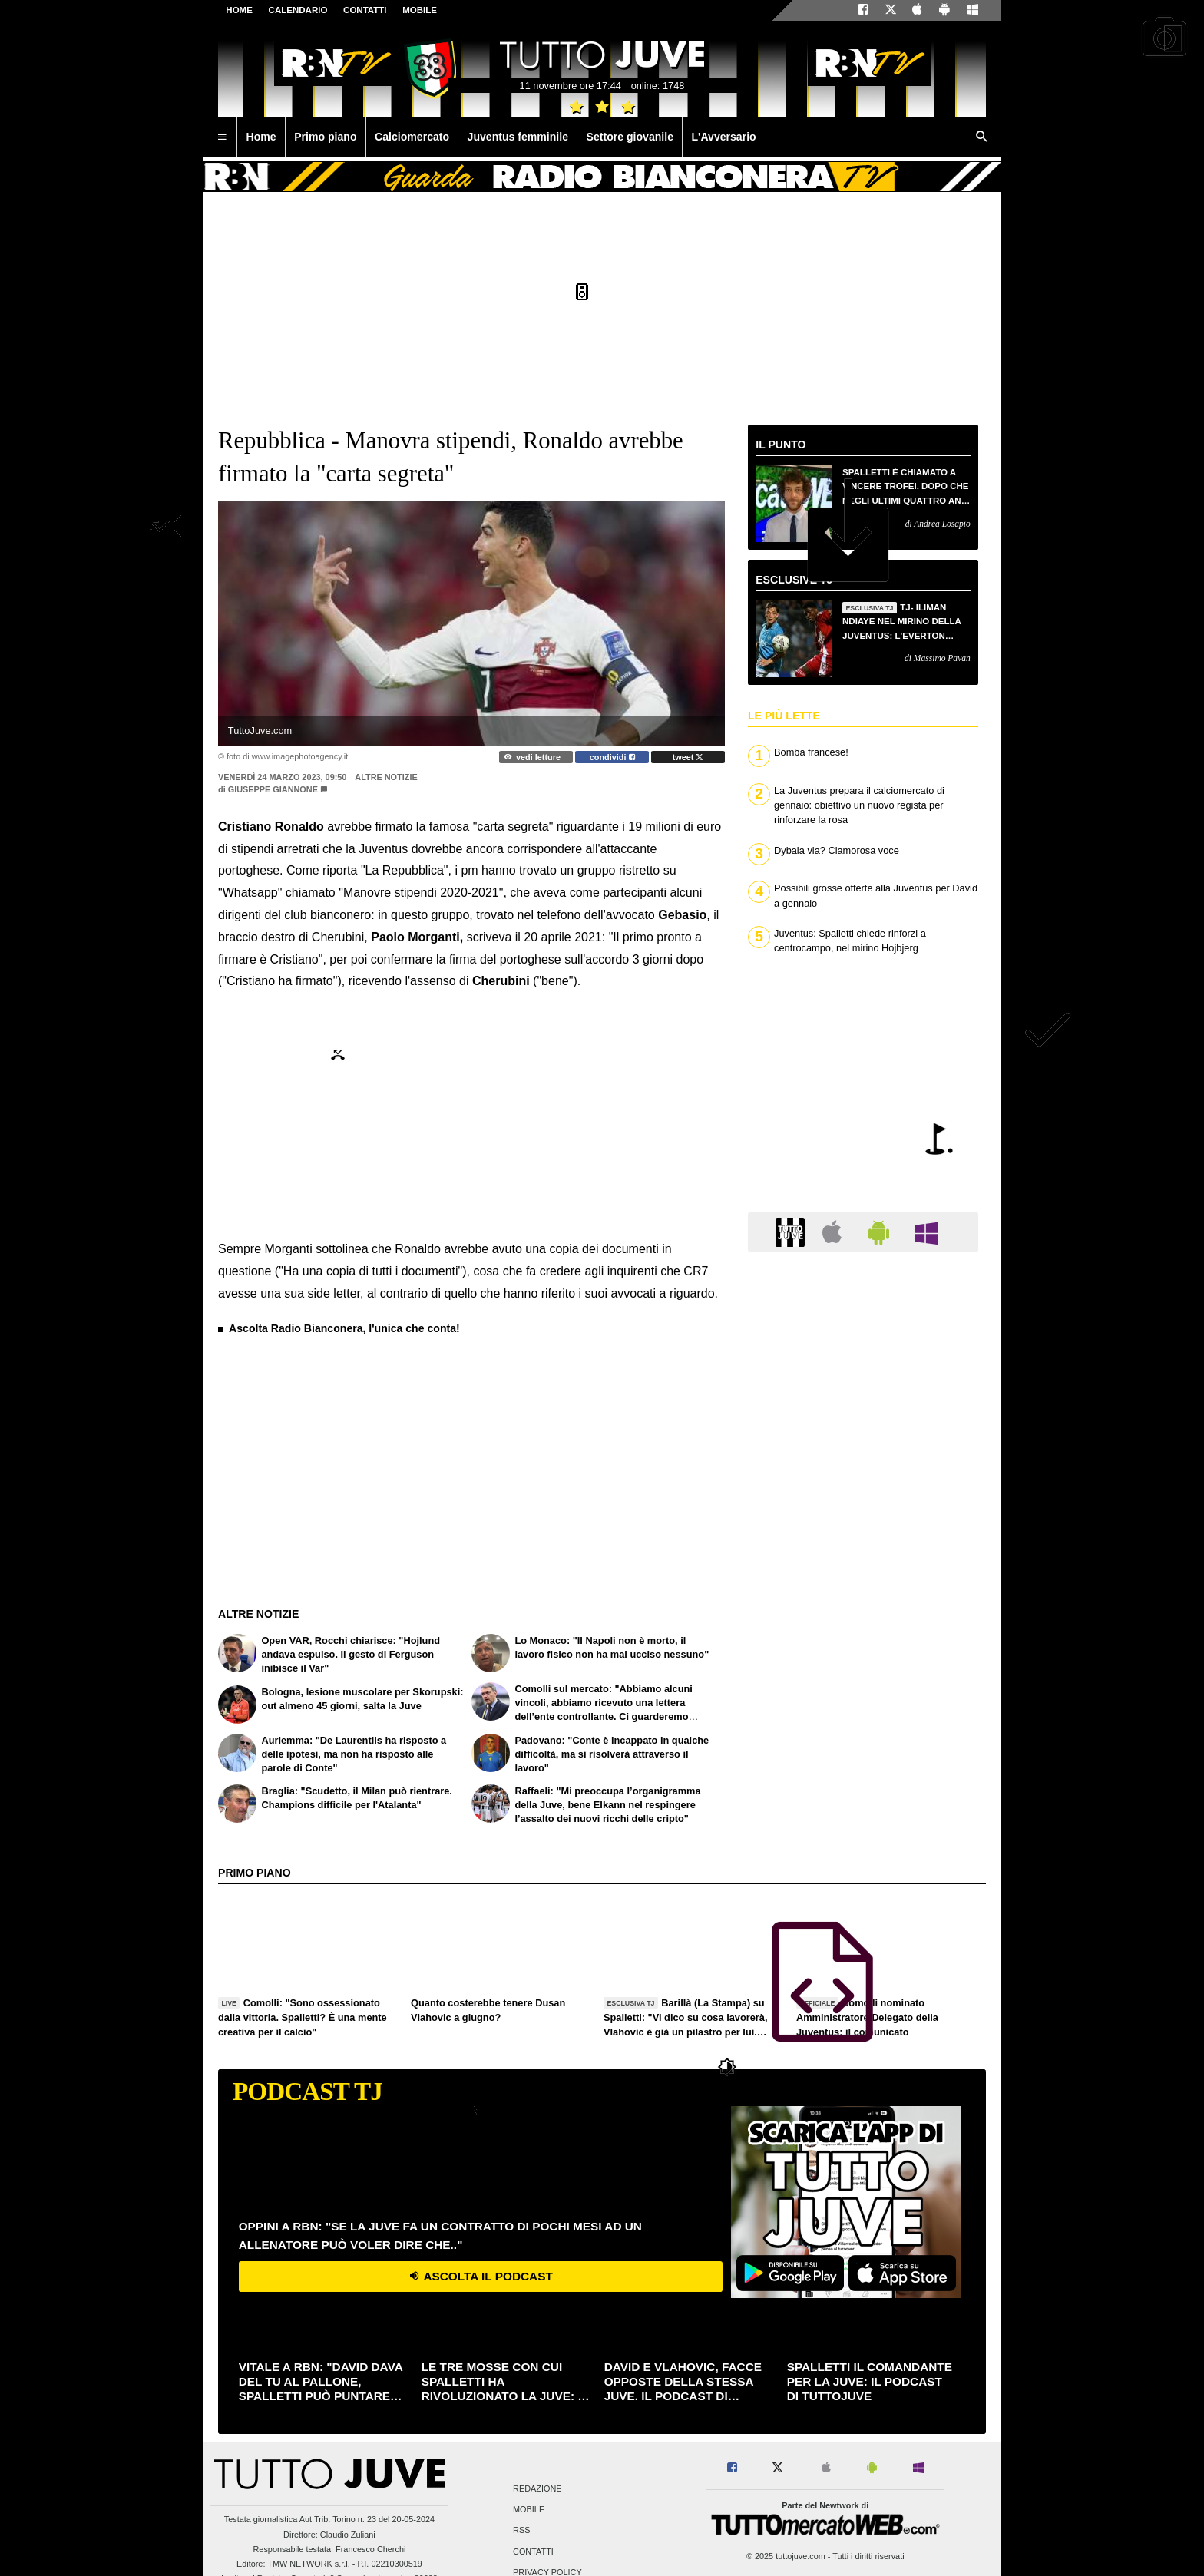  I want to click on view source code file, so click(822, 1982).